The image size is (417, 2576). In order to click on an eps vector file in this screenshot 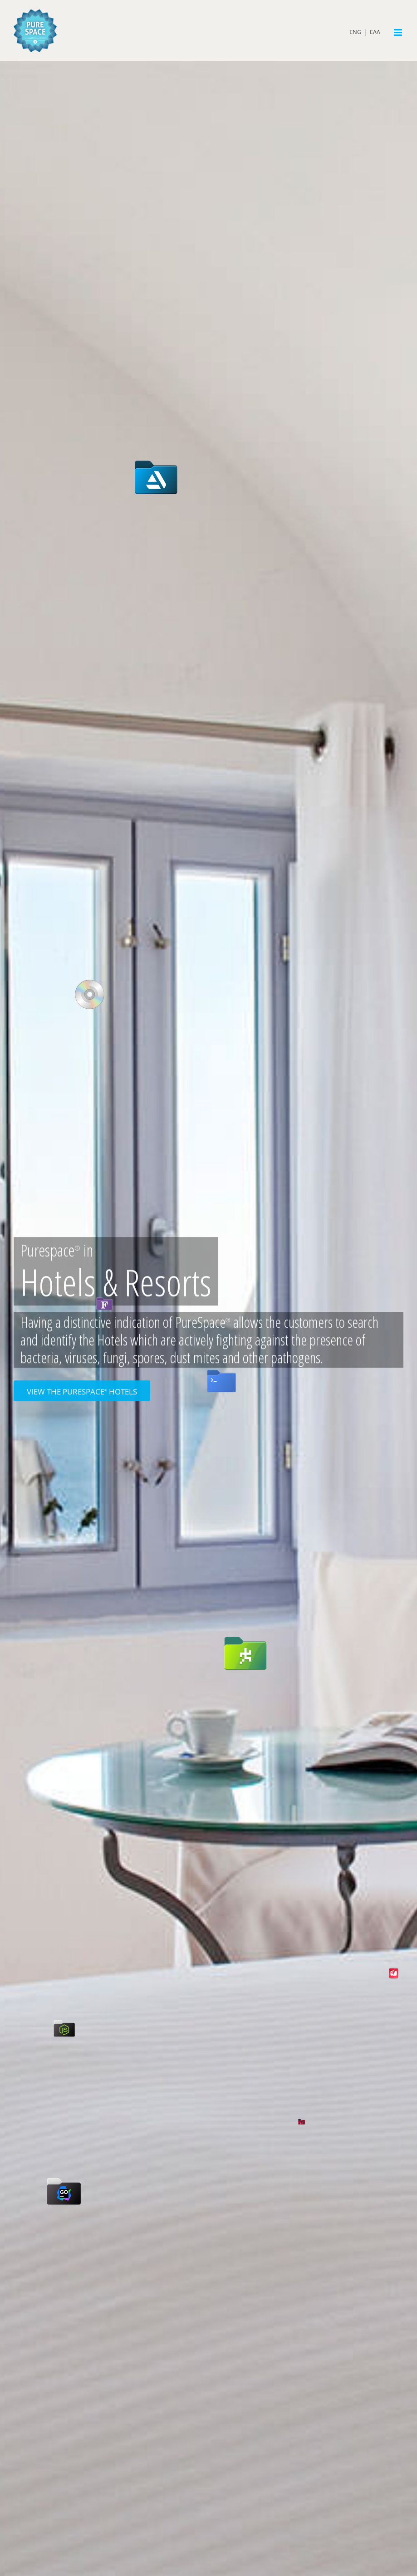, I will do `click(393, 1973)`.